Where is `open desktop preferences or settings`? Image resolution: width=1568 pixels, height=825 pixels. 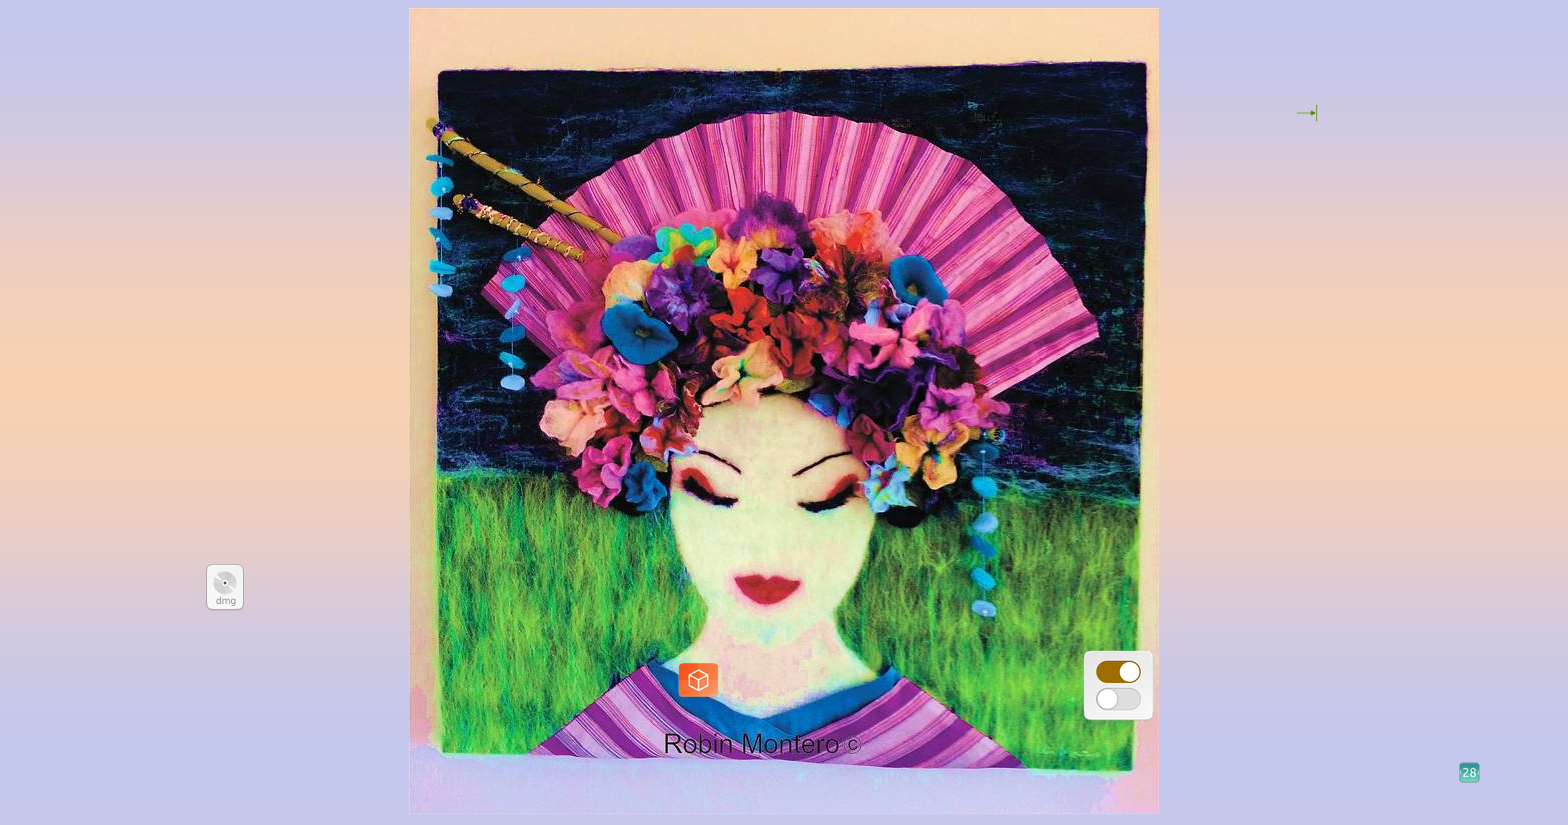 open desktop preferences or settings is located at coordinates (1118, 685).